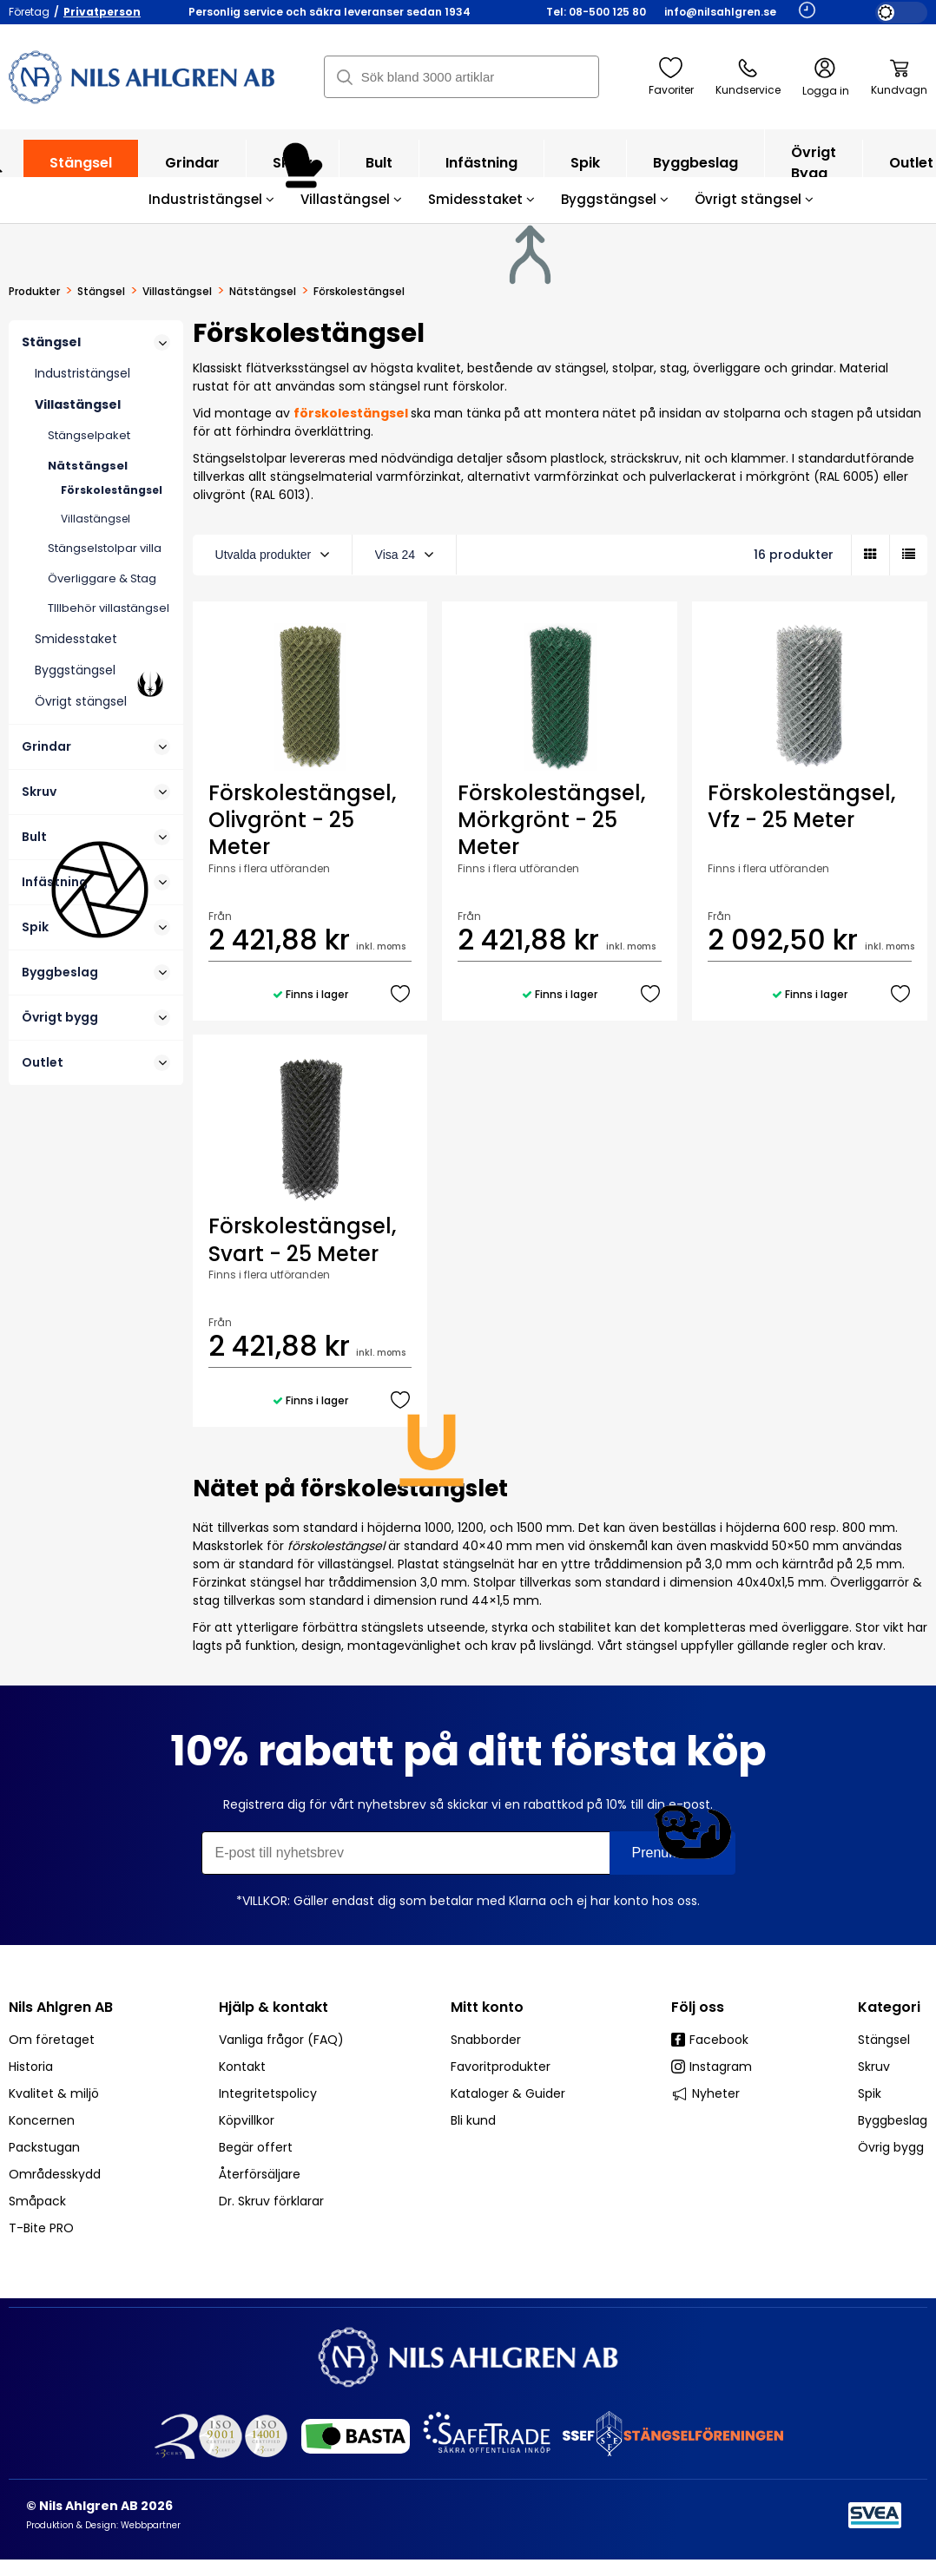  Describe the element at coordinates (693, 1832) in the screenshot. I see `otter mascot or brand logo` at that location.